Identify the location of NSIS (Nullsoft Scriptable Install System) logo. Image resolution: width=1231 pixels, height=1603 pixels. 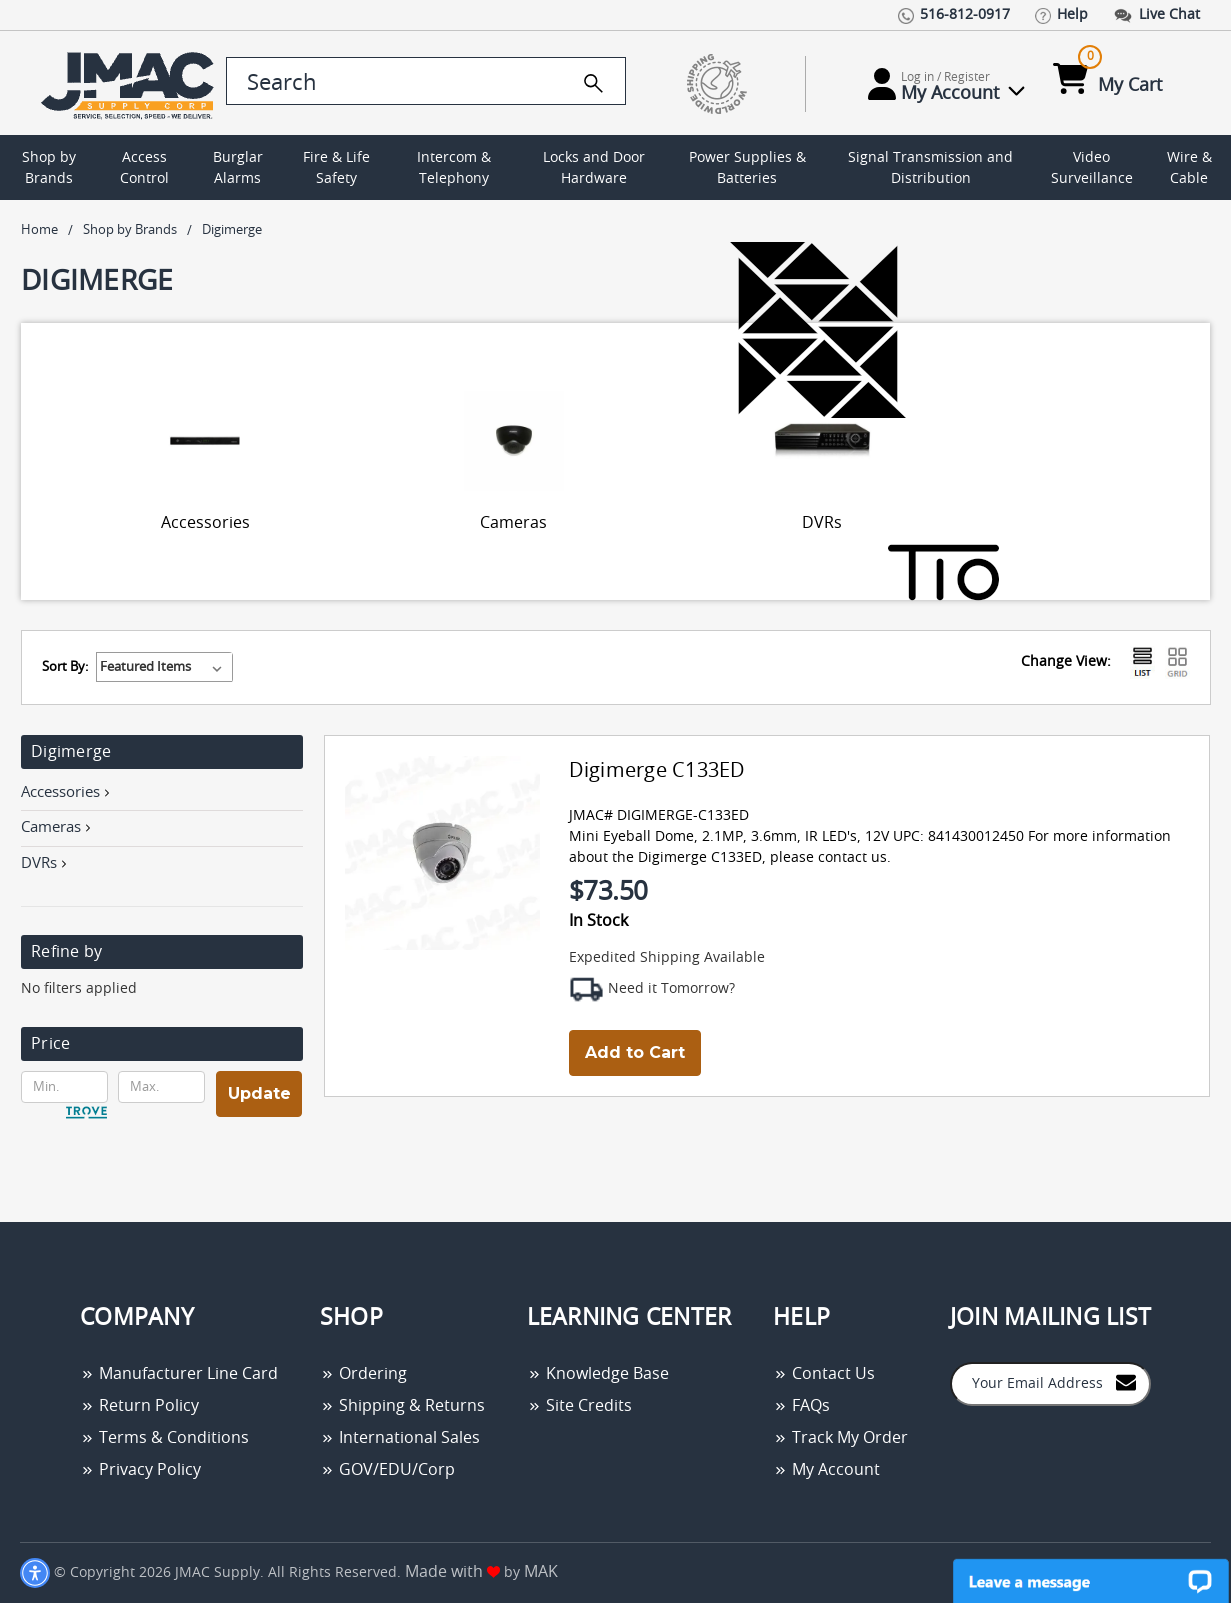
(818, 330).